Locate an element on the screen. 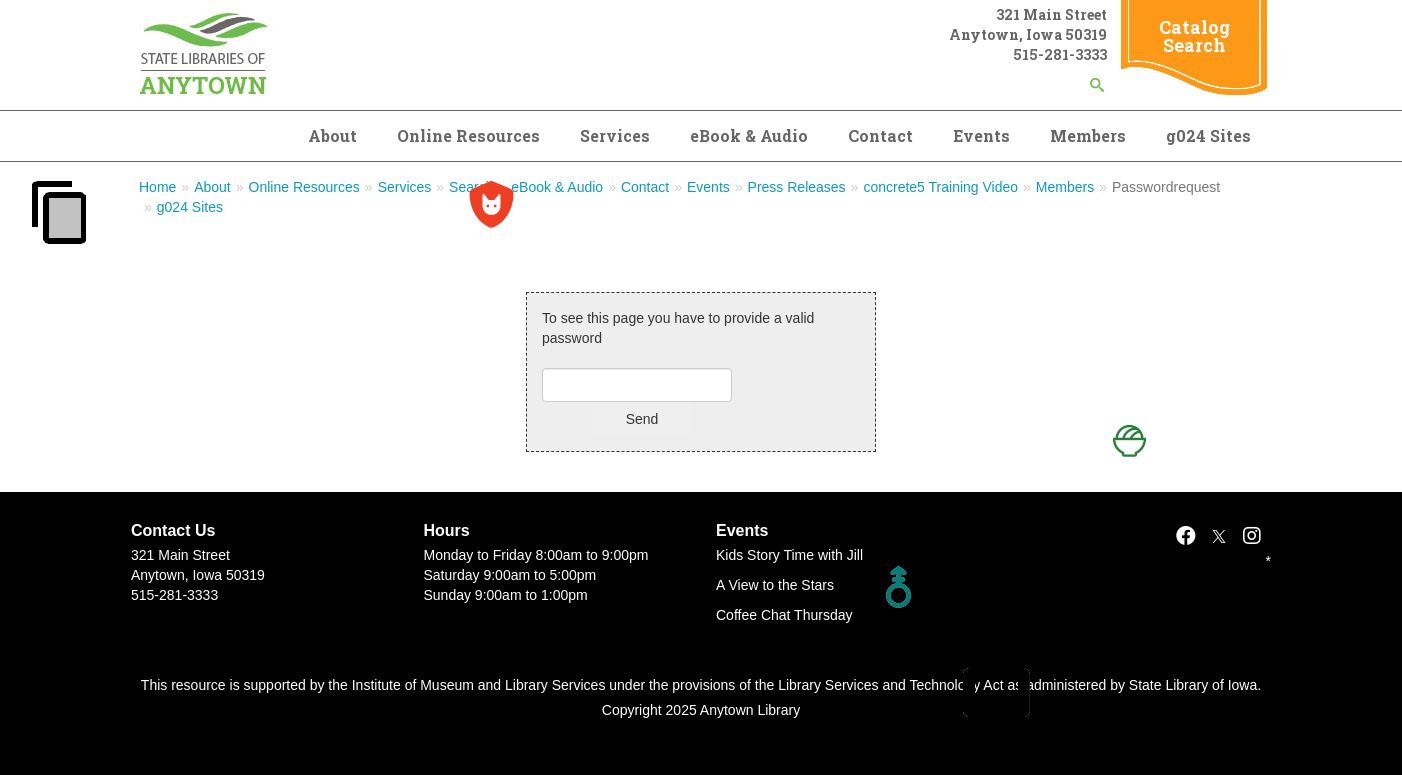  pet protection or insurance services is located at coordinates (491, 204).